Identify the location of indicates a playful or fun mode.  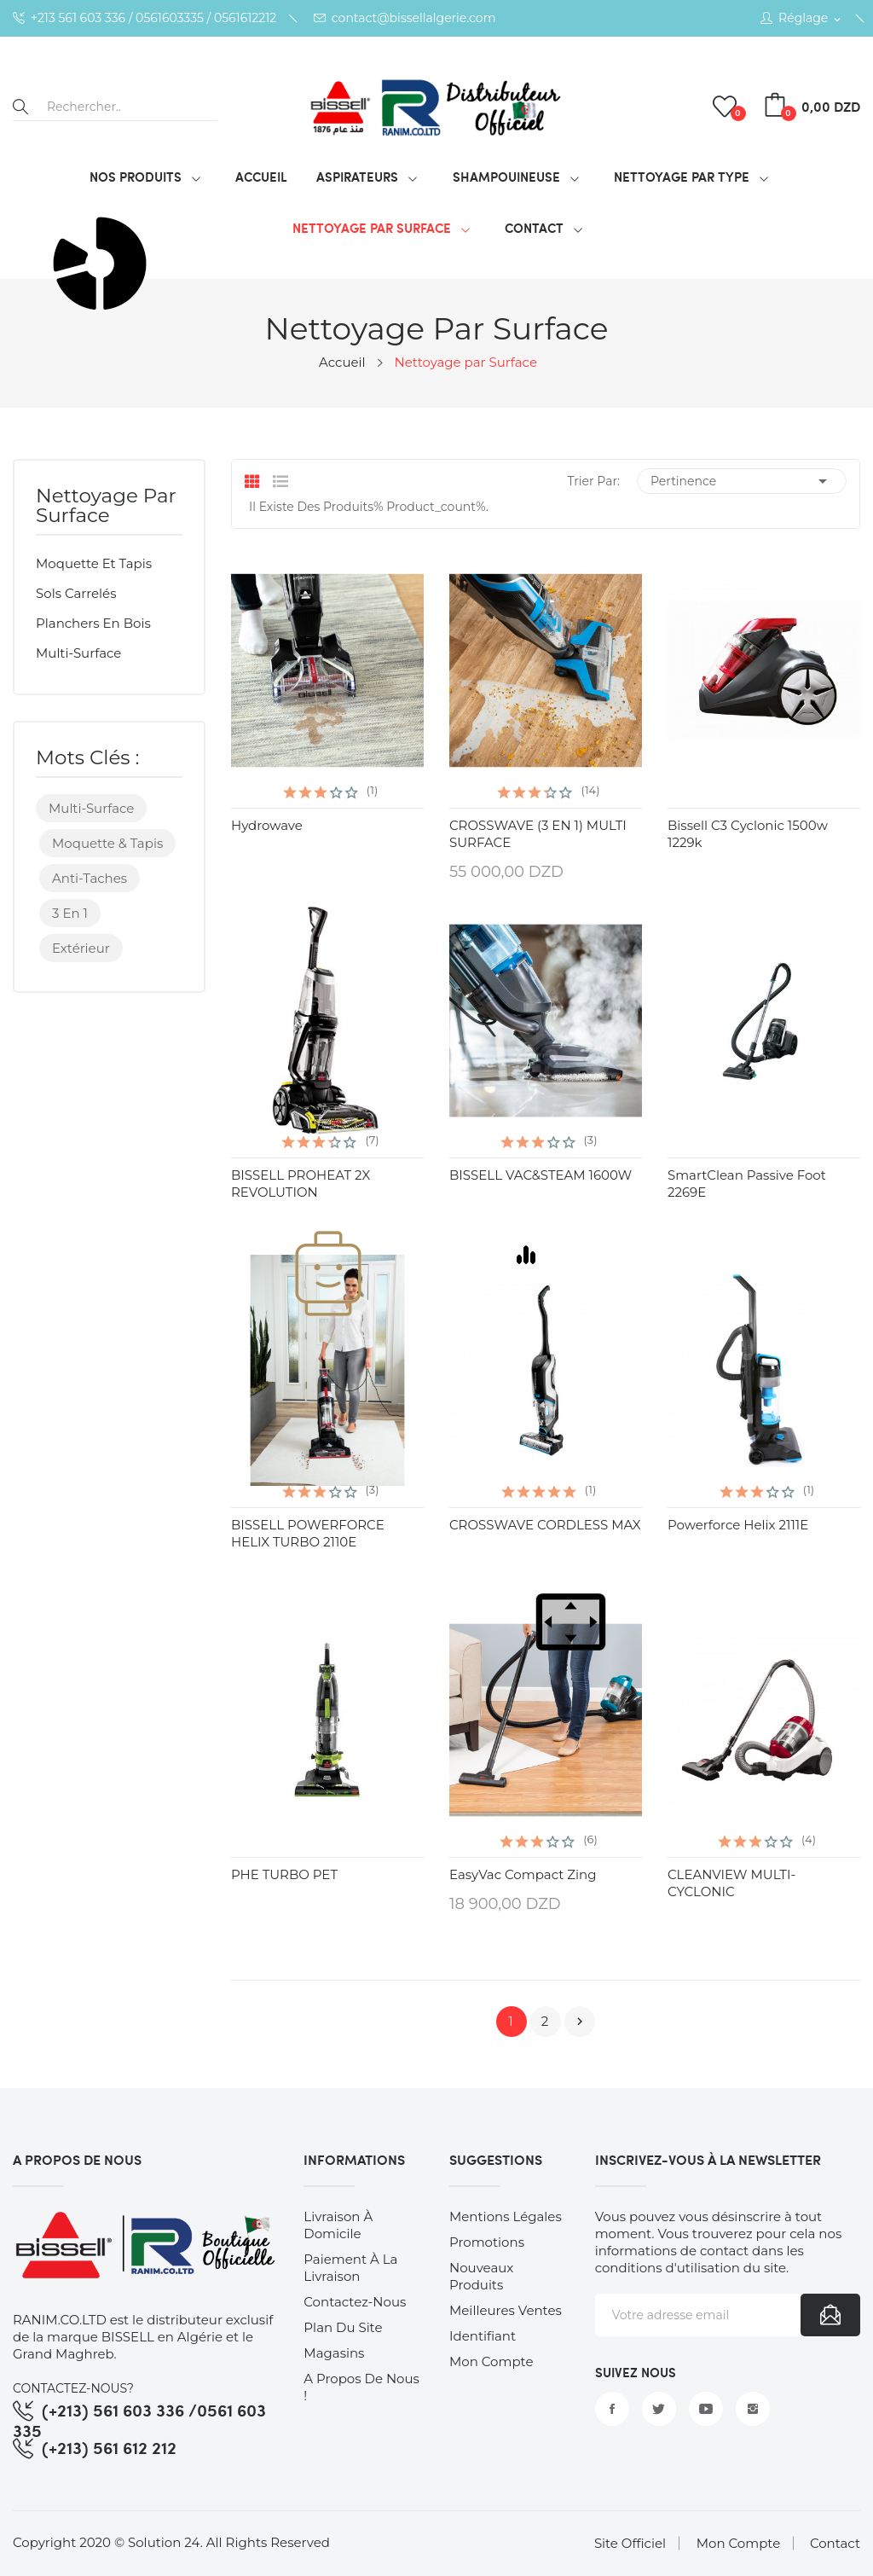
(328, 1273).